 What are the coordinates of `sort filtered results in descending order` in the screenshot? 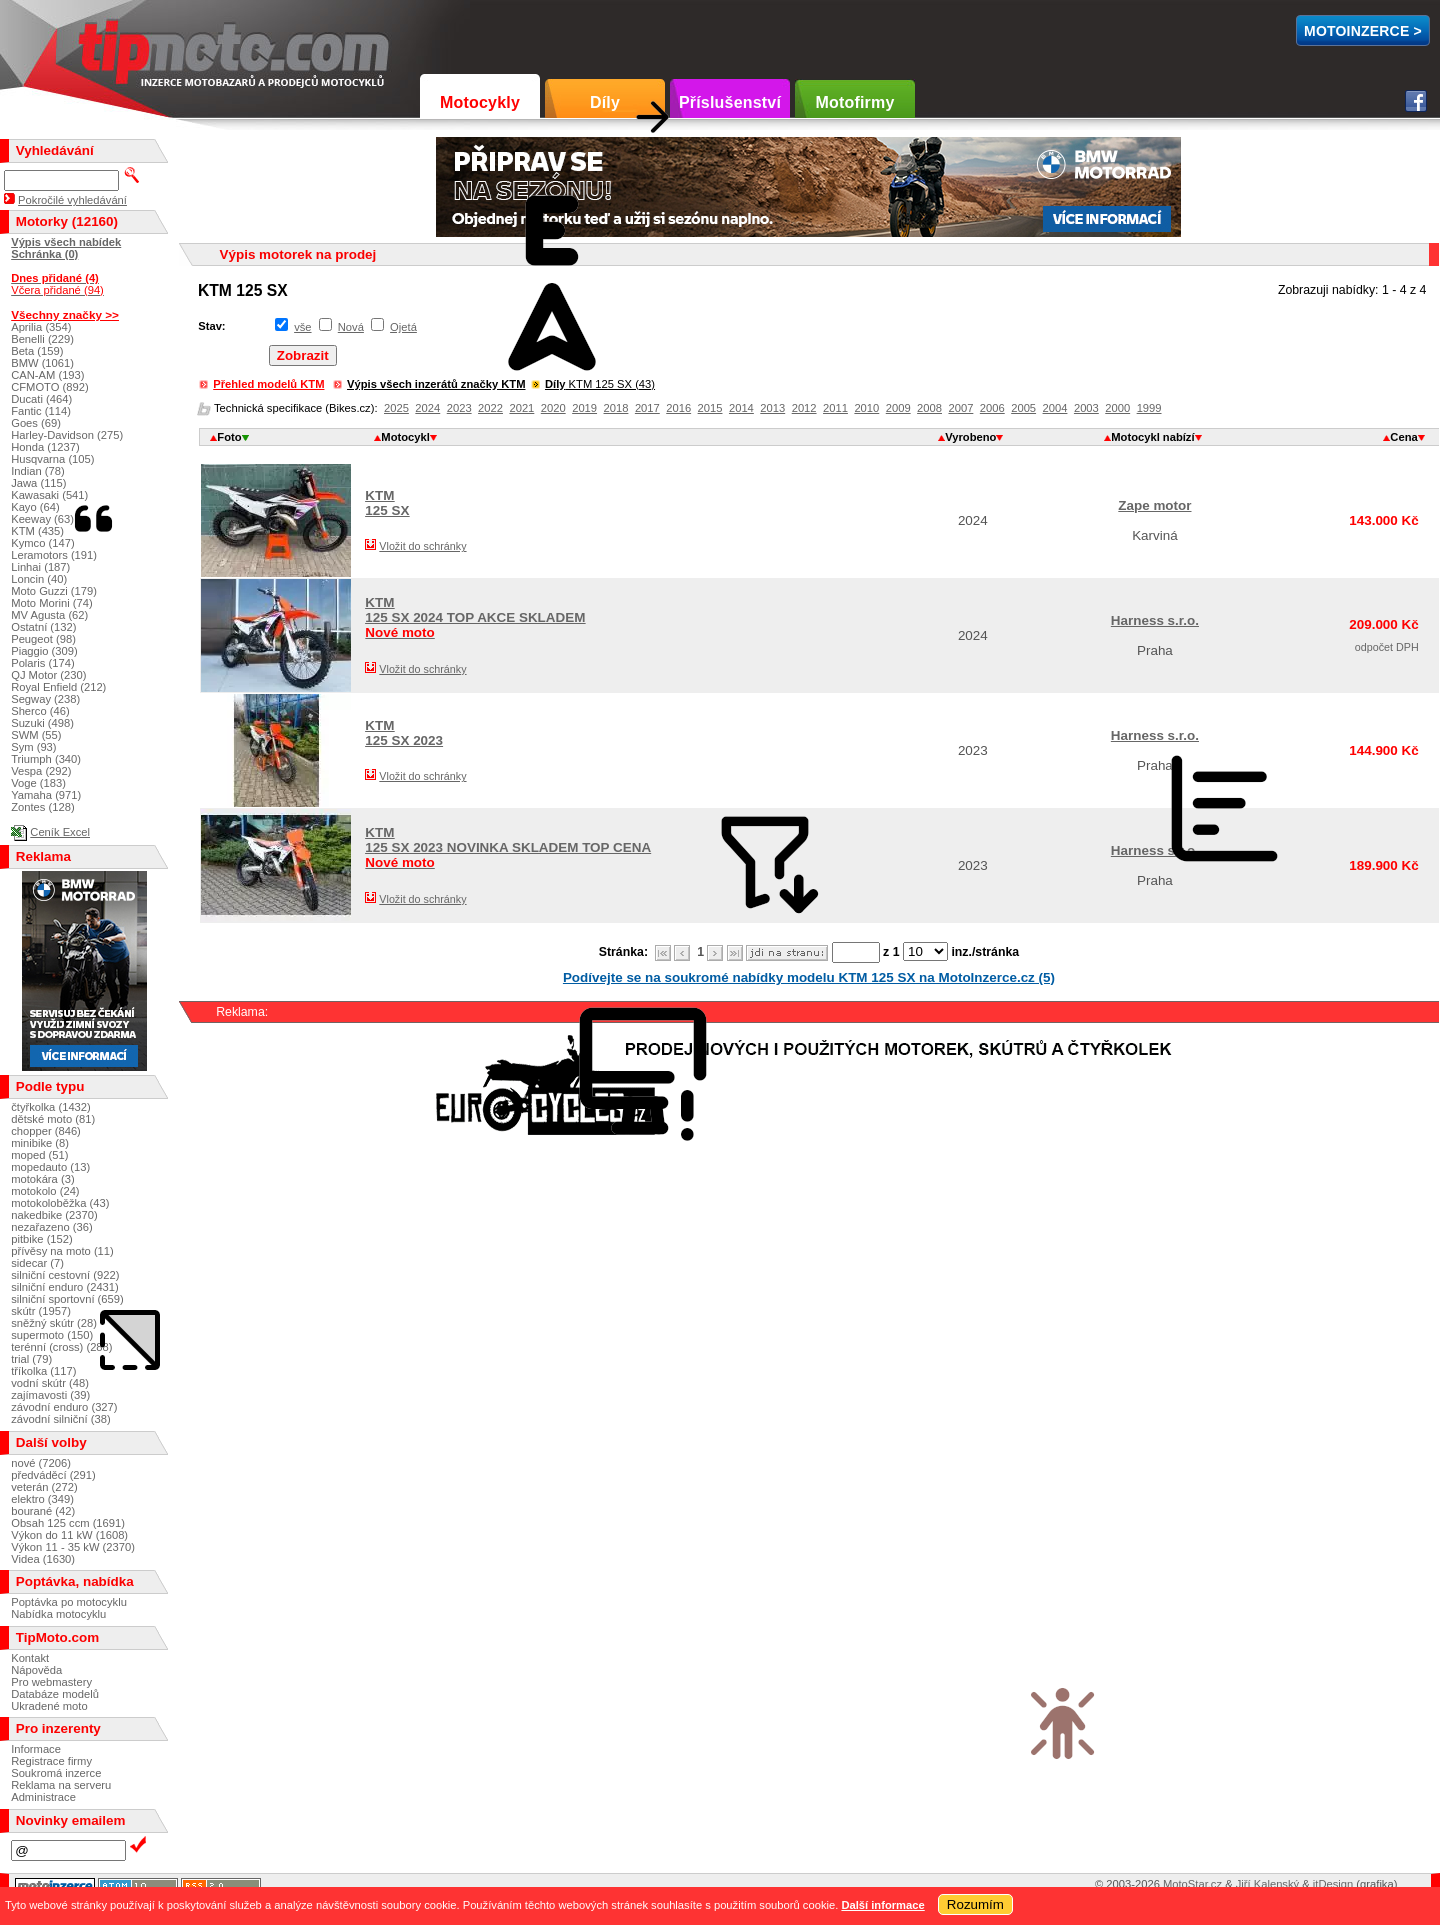 It's located at (765, 860).